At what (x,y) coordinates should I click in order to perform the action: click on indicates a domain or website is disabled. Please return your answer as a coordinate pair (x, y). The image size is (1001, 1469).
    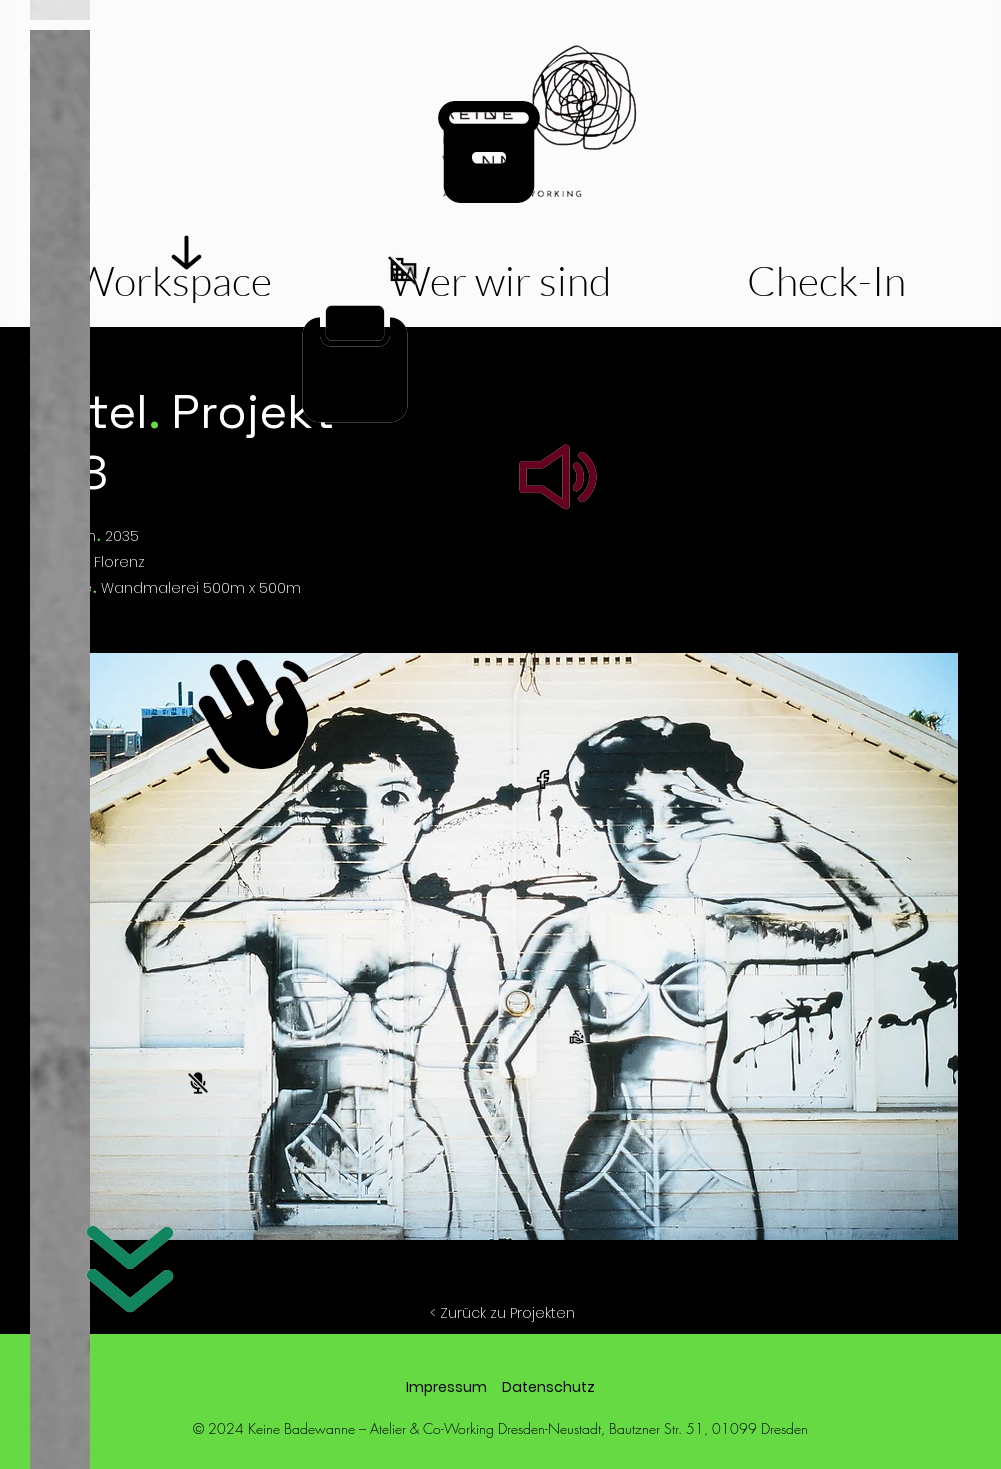
    Looking at the image, I should click on (403, 269).